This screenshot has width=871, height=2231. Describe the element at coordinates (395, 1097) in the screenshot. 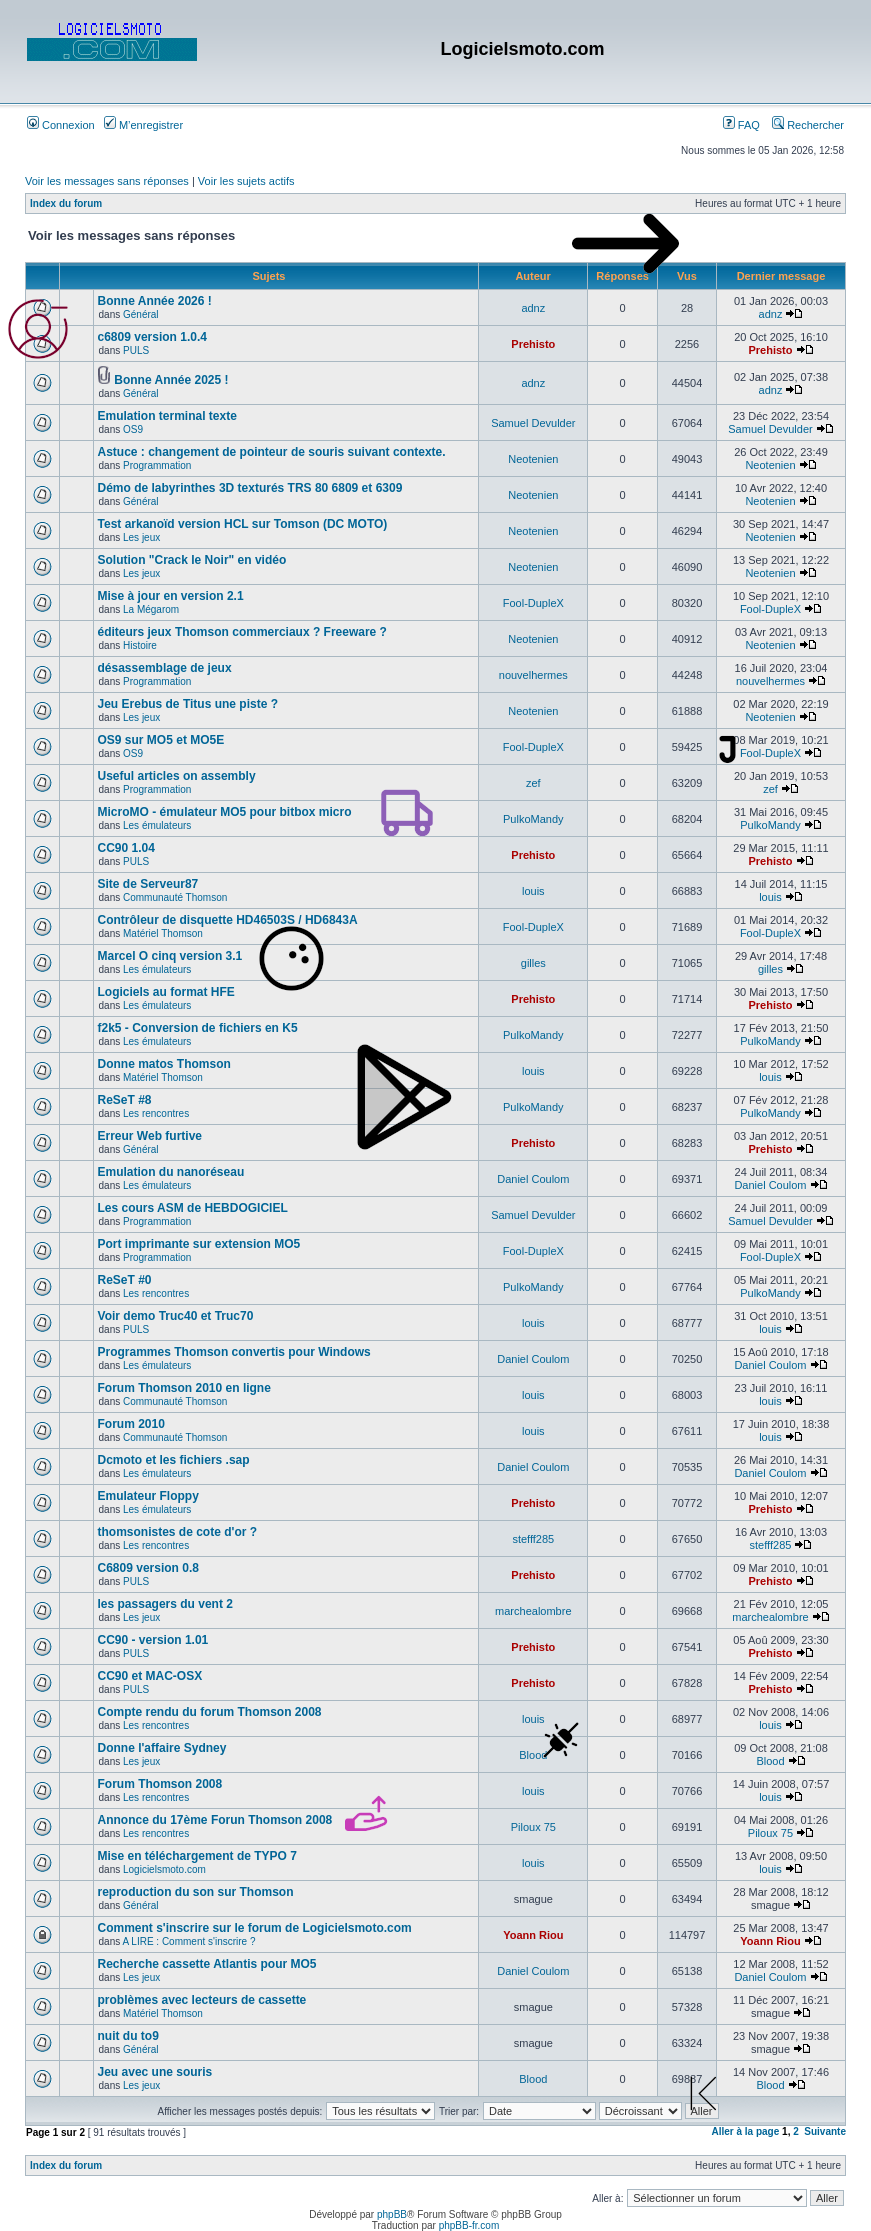

I see `open the google play store` at that location.